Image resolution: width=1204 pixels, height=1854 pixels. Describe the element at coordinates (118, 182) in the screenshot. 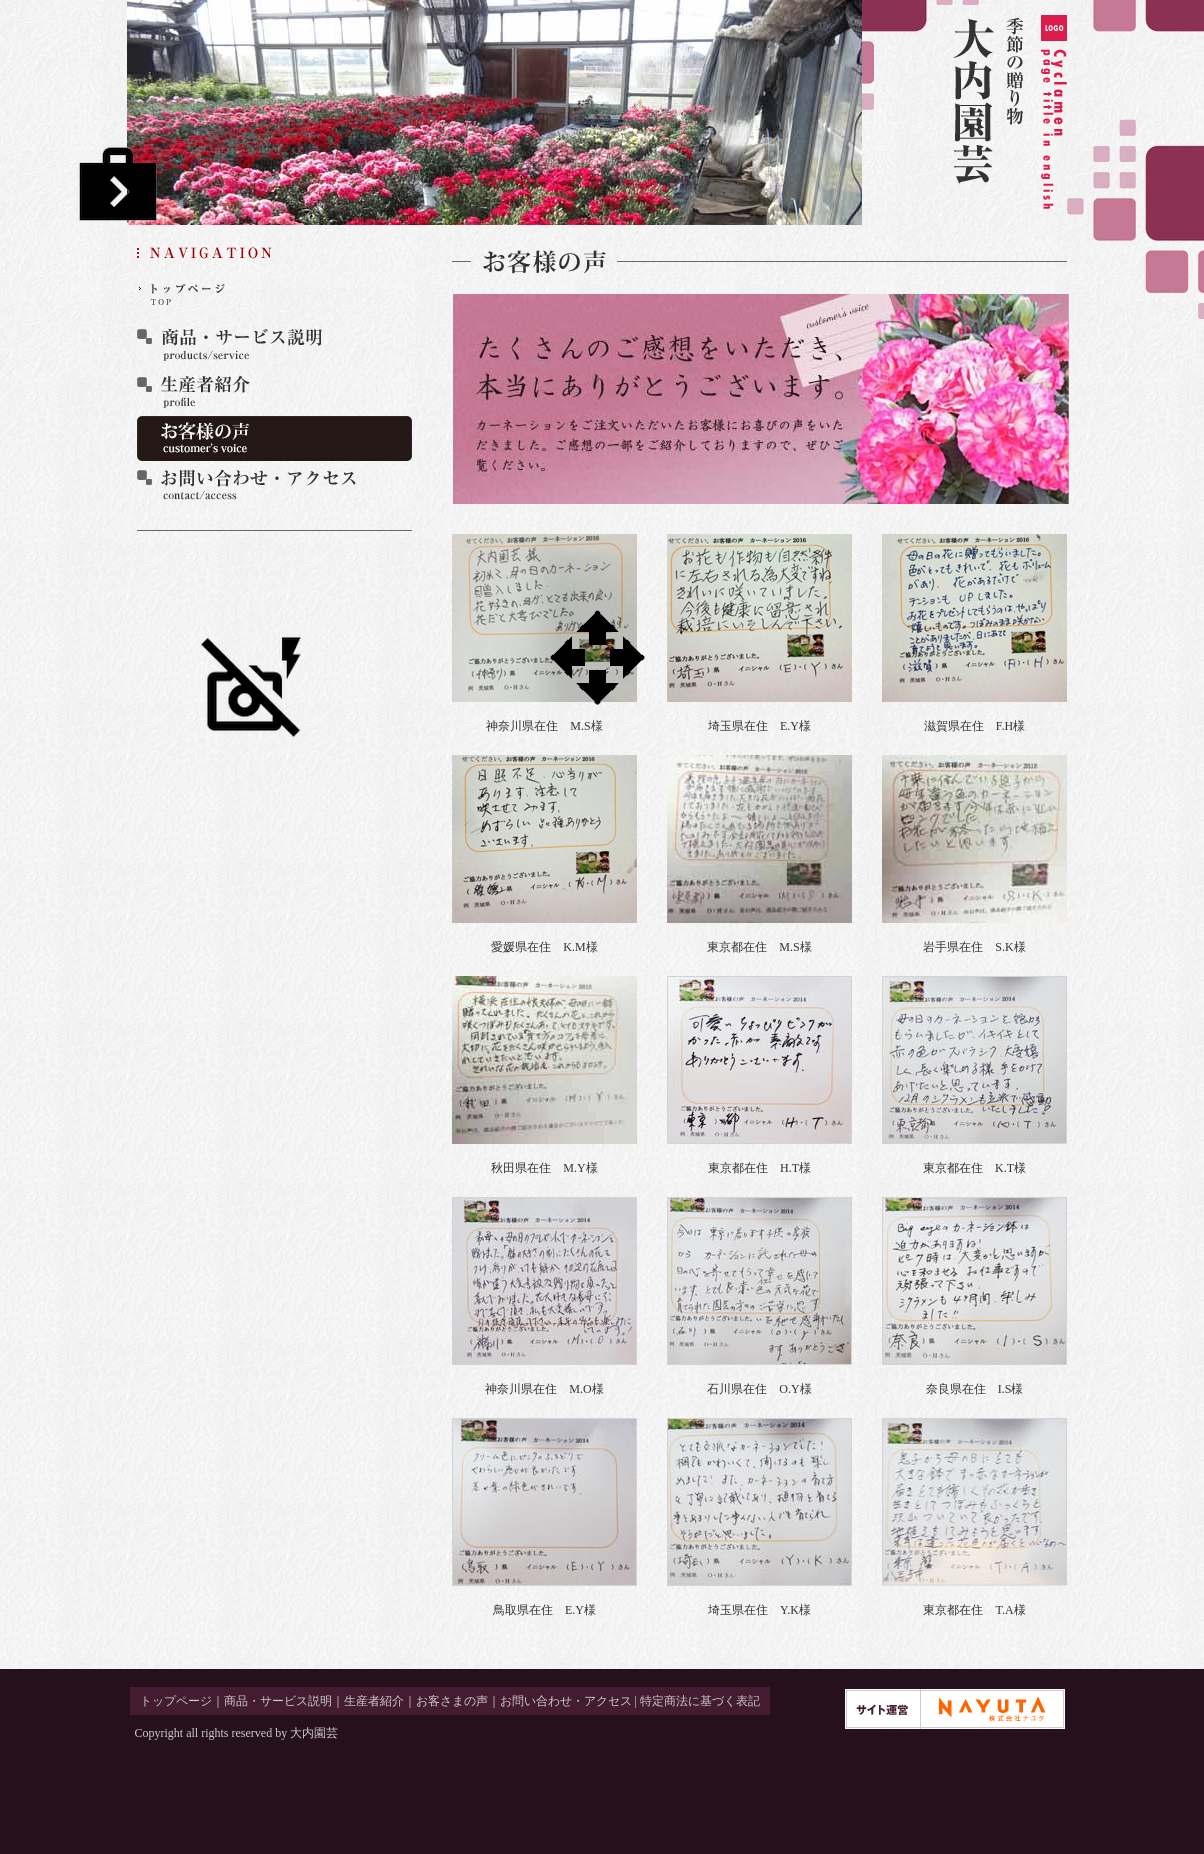

I see `snooze or defer task to next week` at that location.